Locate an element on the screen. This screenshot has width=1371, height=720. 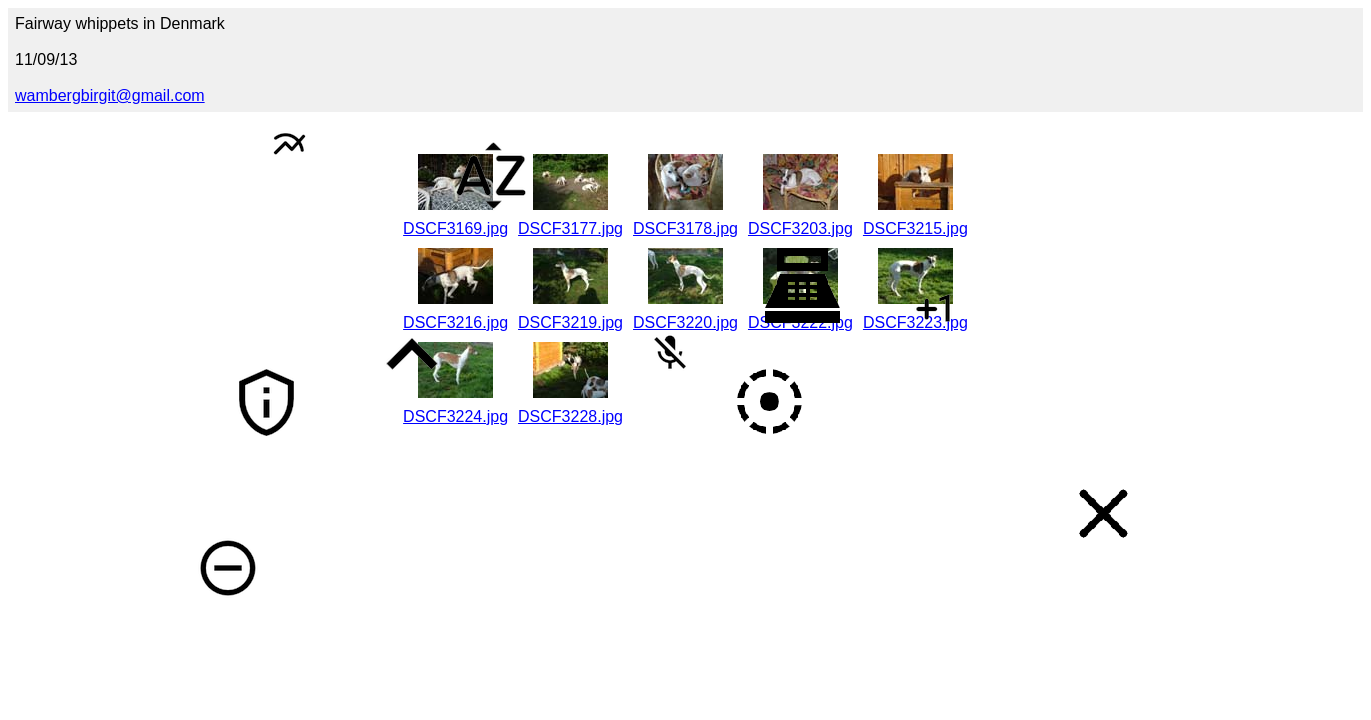
view privacy policy or security information is located at coordinates (266, 402).